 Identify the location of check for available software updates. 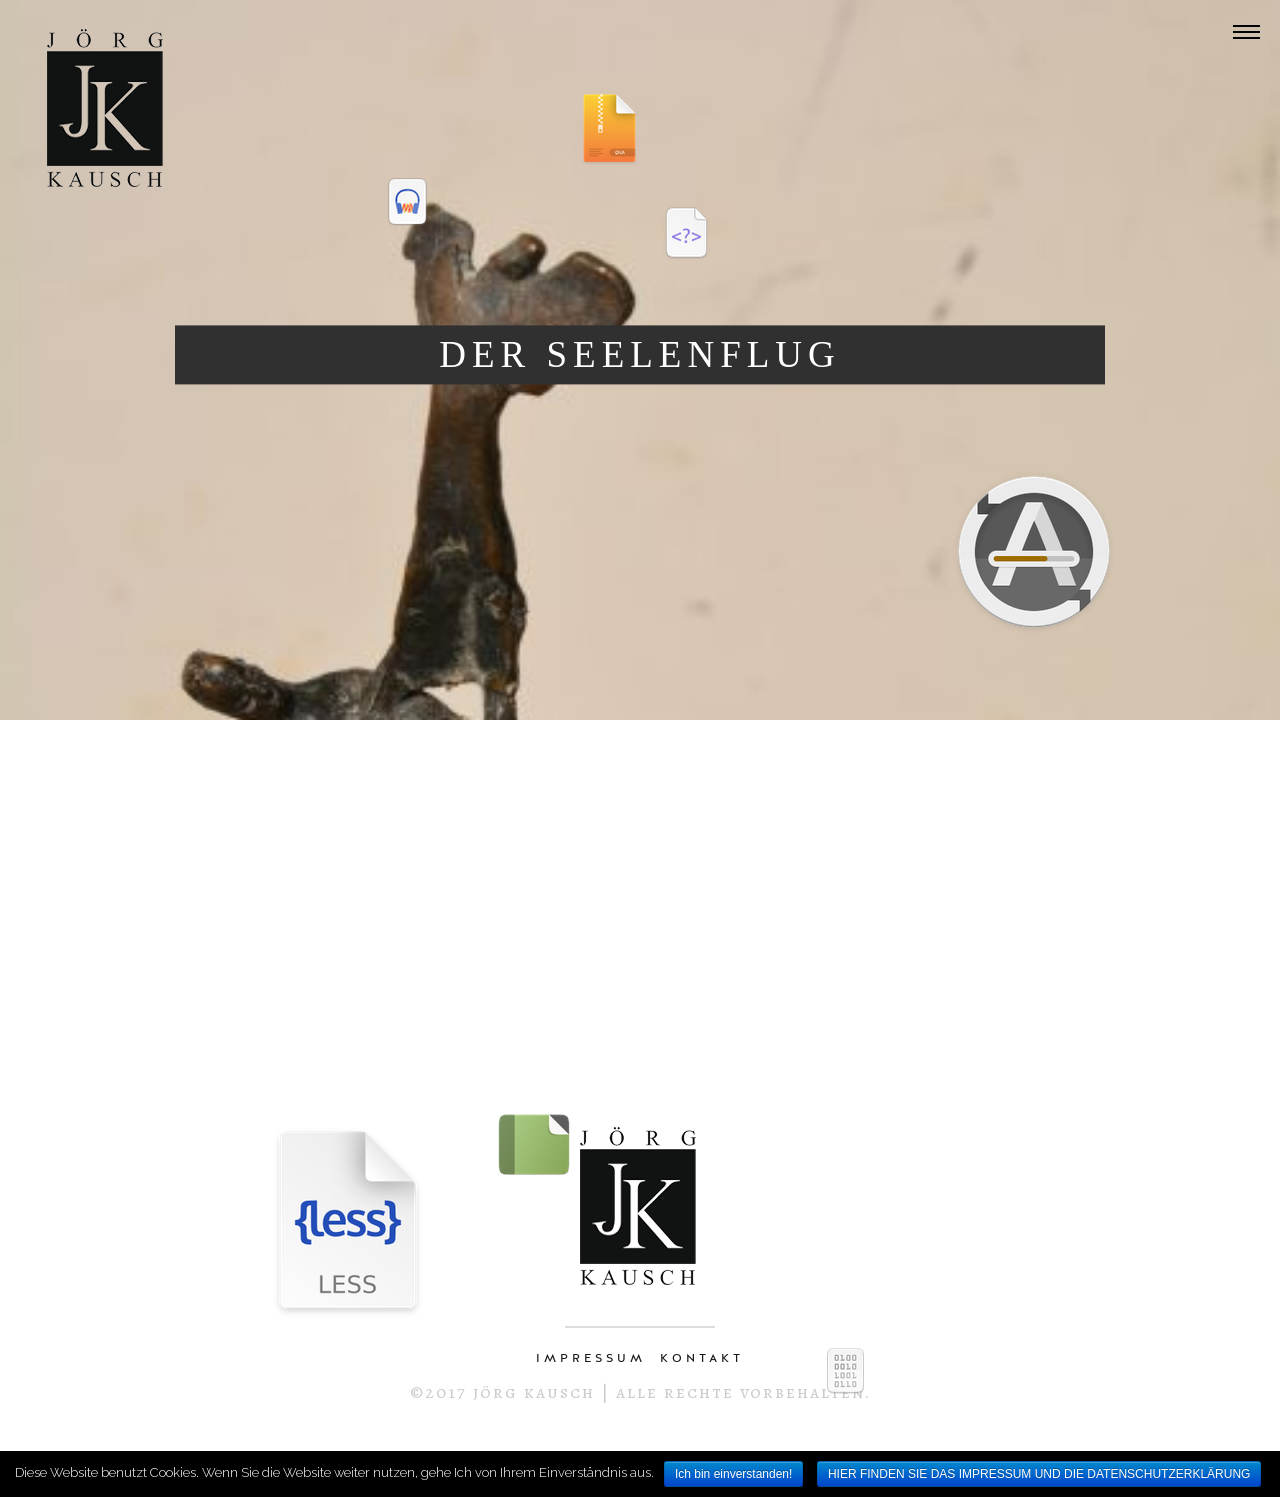
(1034, 552).